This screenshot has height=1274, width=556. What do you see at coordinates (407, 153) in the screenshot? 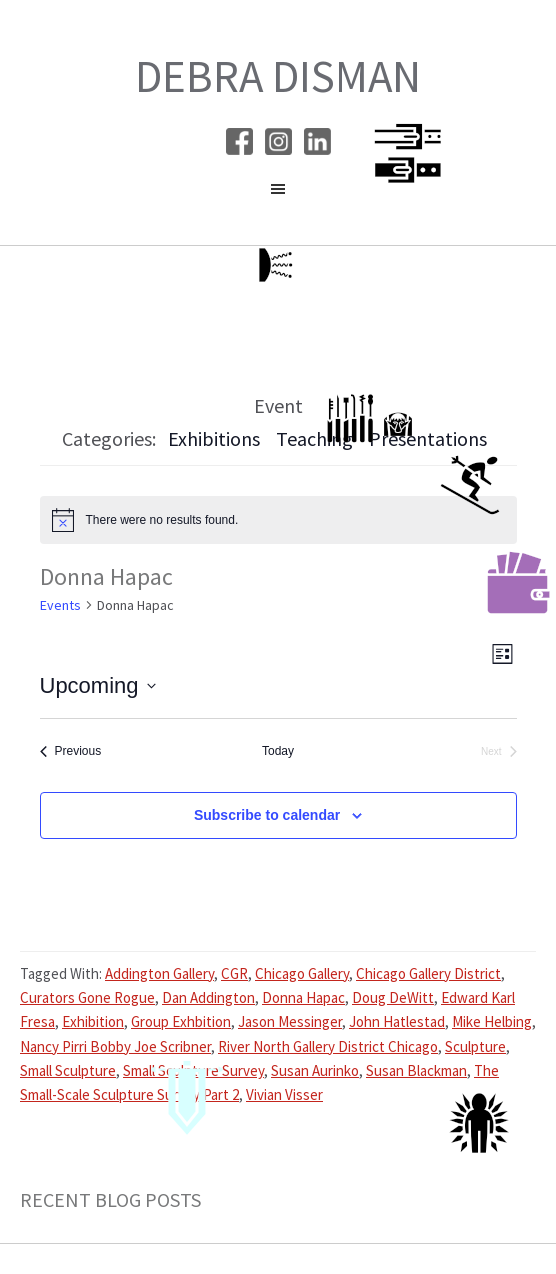
I see `view belt or accessory options` at bounding box center [407, 153].